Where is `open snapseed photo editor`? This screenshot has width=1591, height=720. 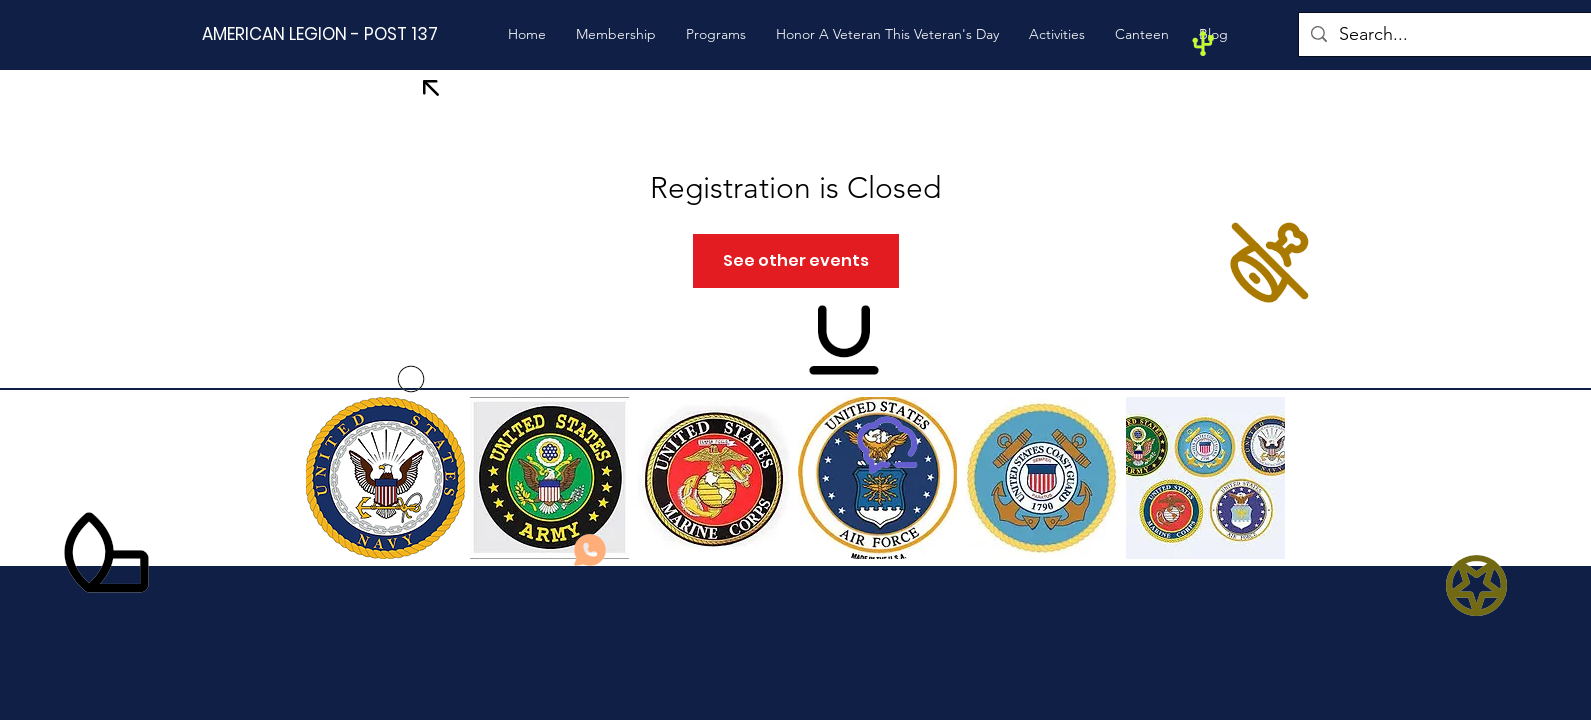 open snapseed photo editor is located at coordinates (106, 554).